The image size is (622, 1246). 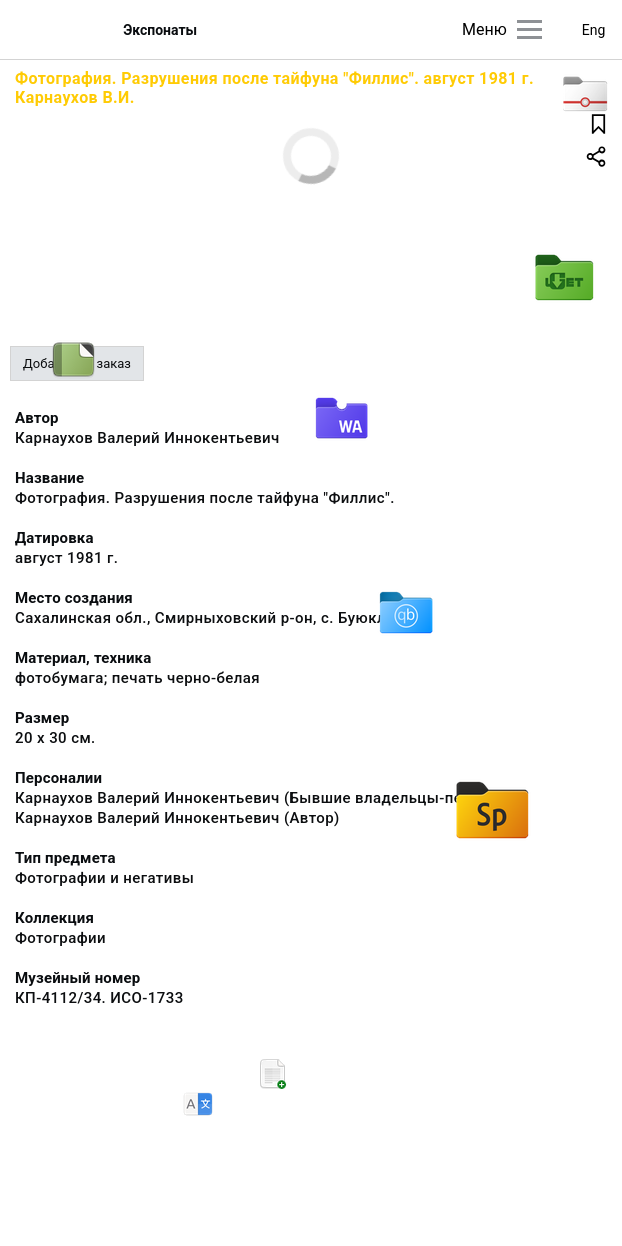 What do you see at coordinates (585, 95) in the screenshot?
I see `open pokémon premier ball themed folder` at bounding box center [585, 95].